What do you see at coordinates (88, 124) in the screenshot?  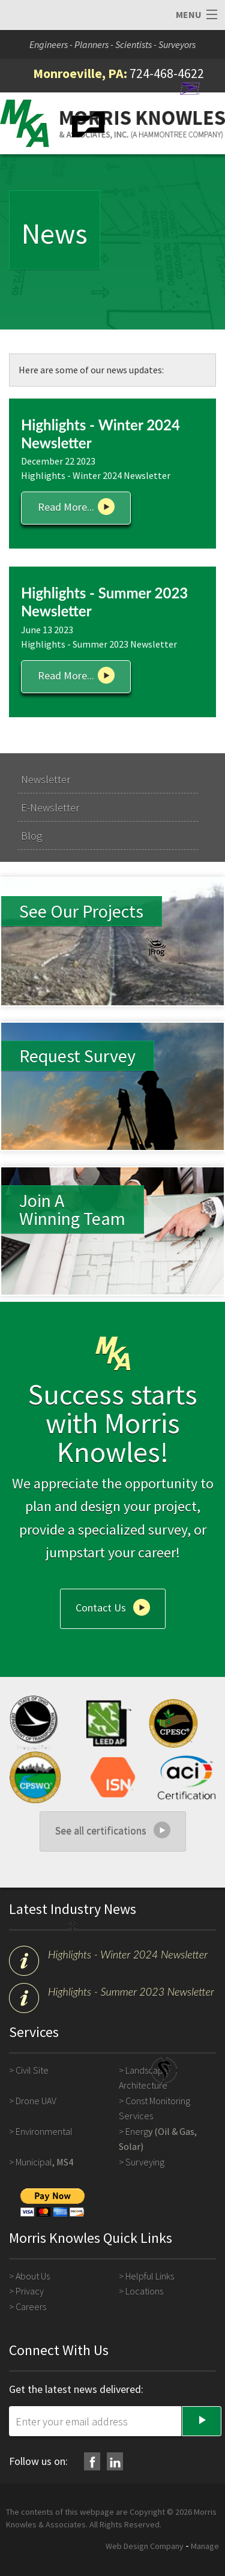 I see `open the Brex financial management app` at bounding box center [88, 124].